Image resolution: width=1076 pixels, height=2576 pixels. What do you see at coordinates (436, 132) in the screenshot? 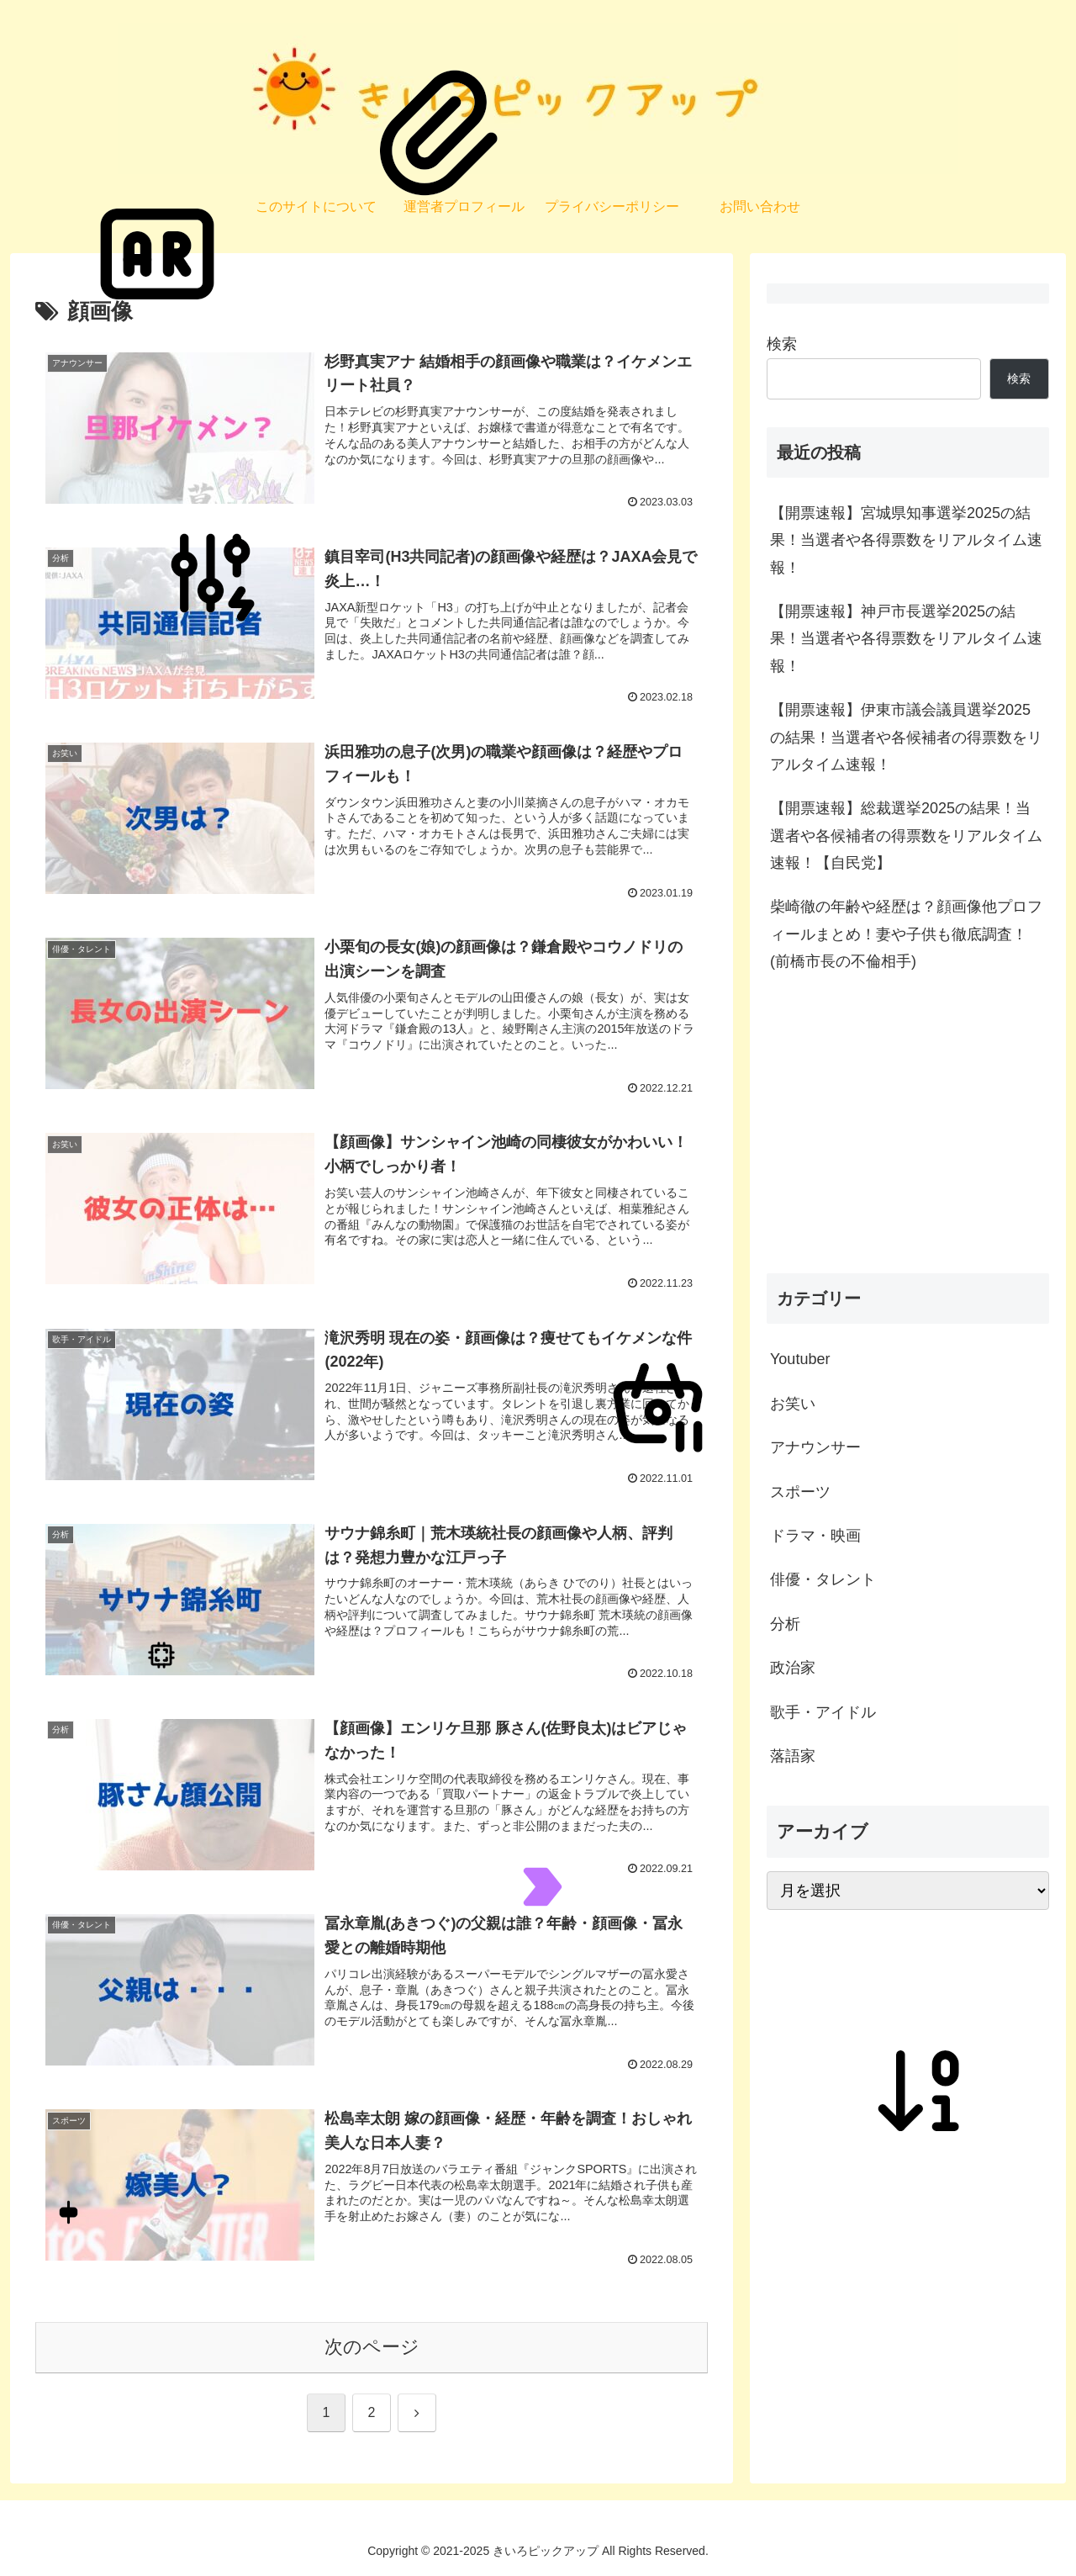
I see `attach a file to your message` at bounding box center [436, 132].